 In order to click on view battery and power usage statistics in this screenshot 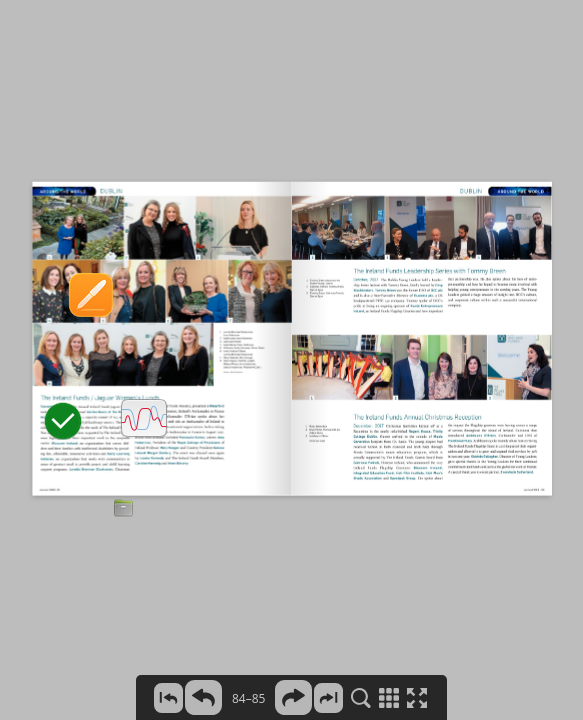, I will do `click(144, 418)`.